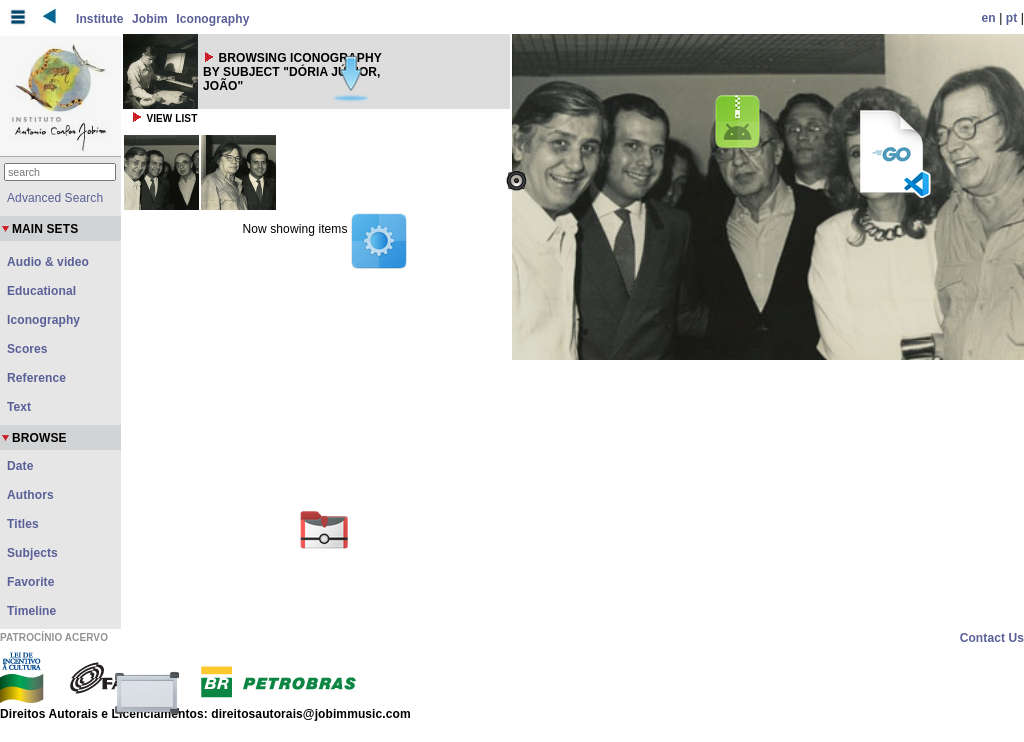  I want to click on open a Go language file in Visual Studio Code, so click(891, 153).